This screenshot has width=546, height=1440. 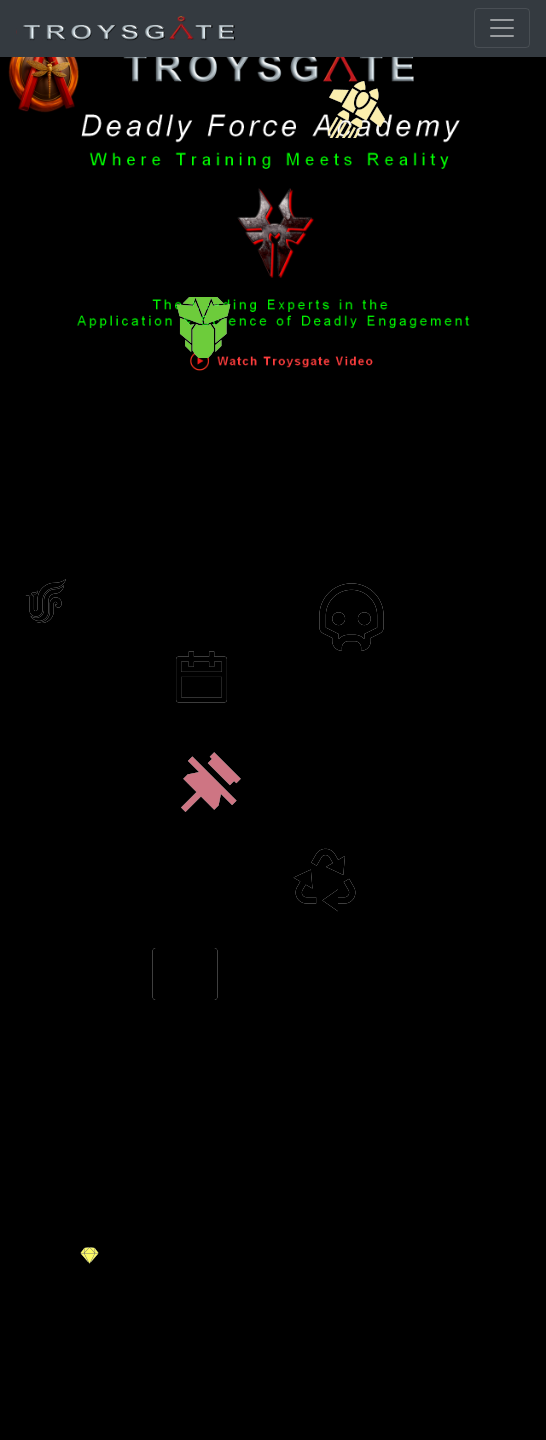 I want to click on Air China airline logo, so click(x=46, y=601).